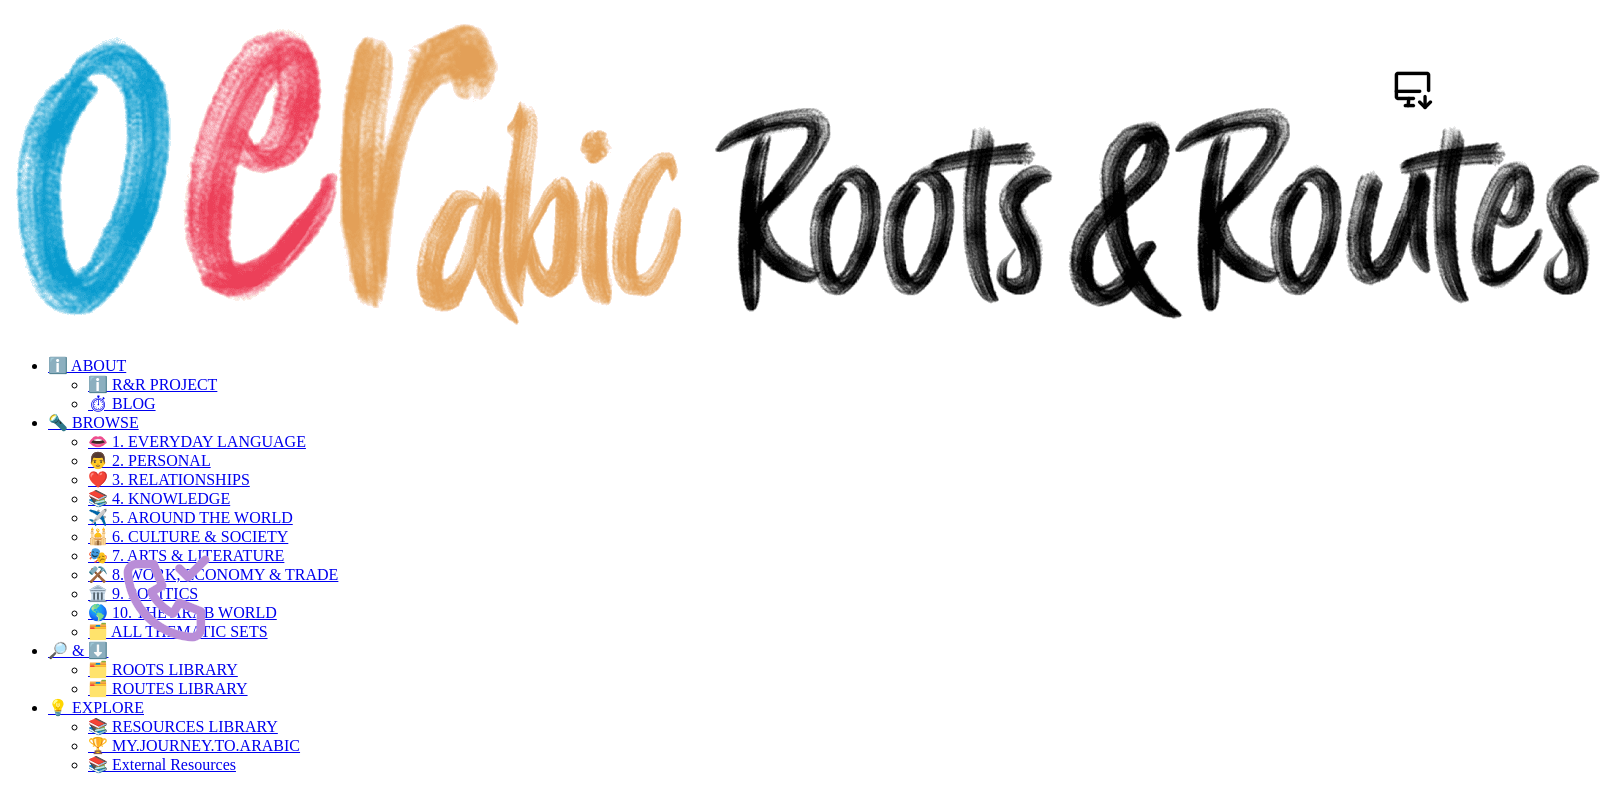  I want to click on download to desktop computer, so click(1412, 89).